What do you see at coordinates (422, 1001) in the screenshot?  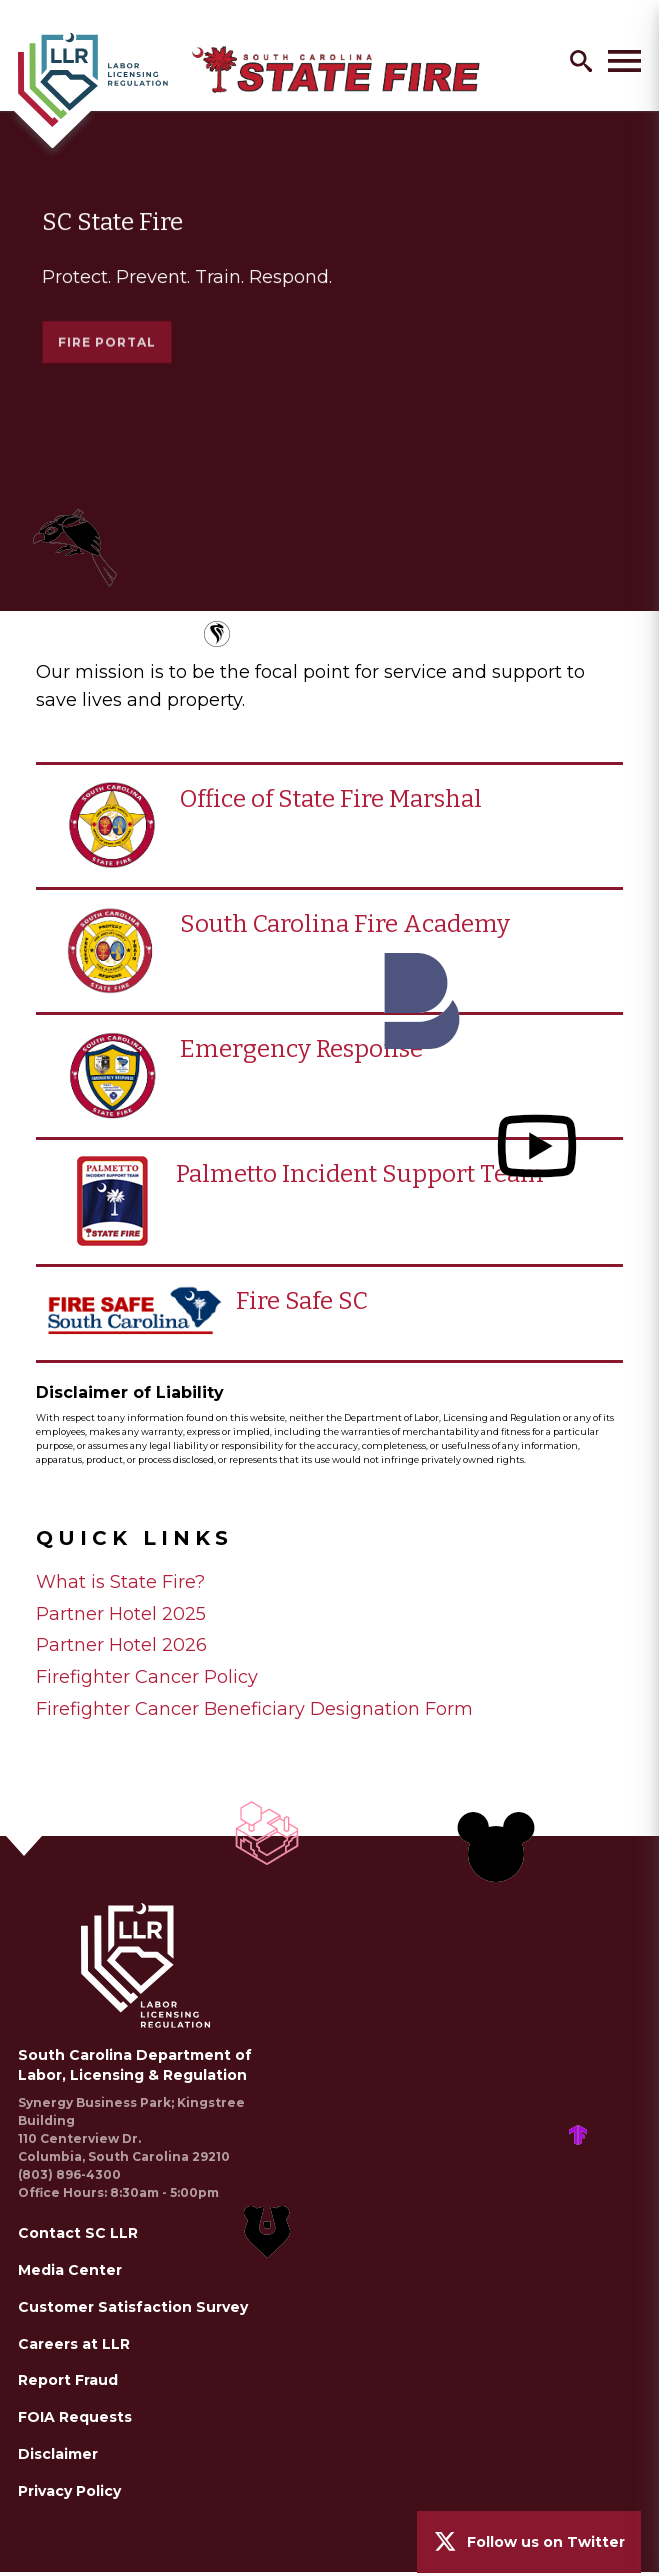 I see `open the Beats audio app` at bounding box center [422, 1001].